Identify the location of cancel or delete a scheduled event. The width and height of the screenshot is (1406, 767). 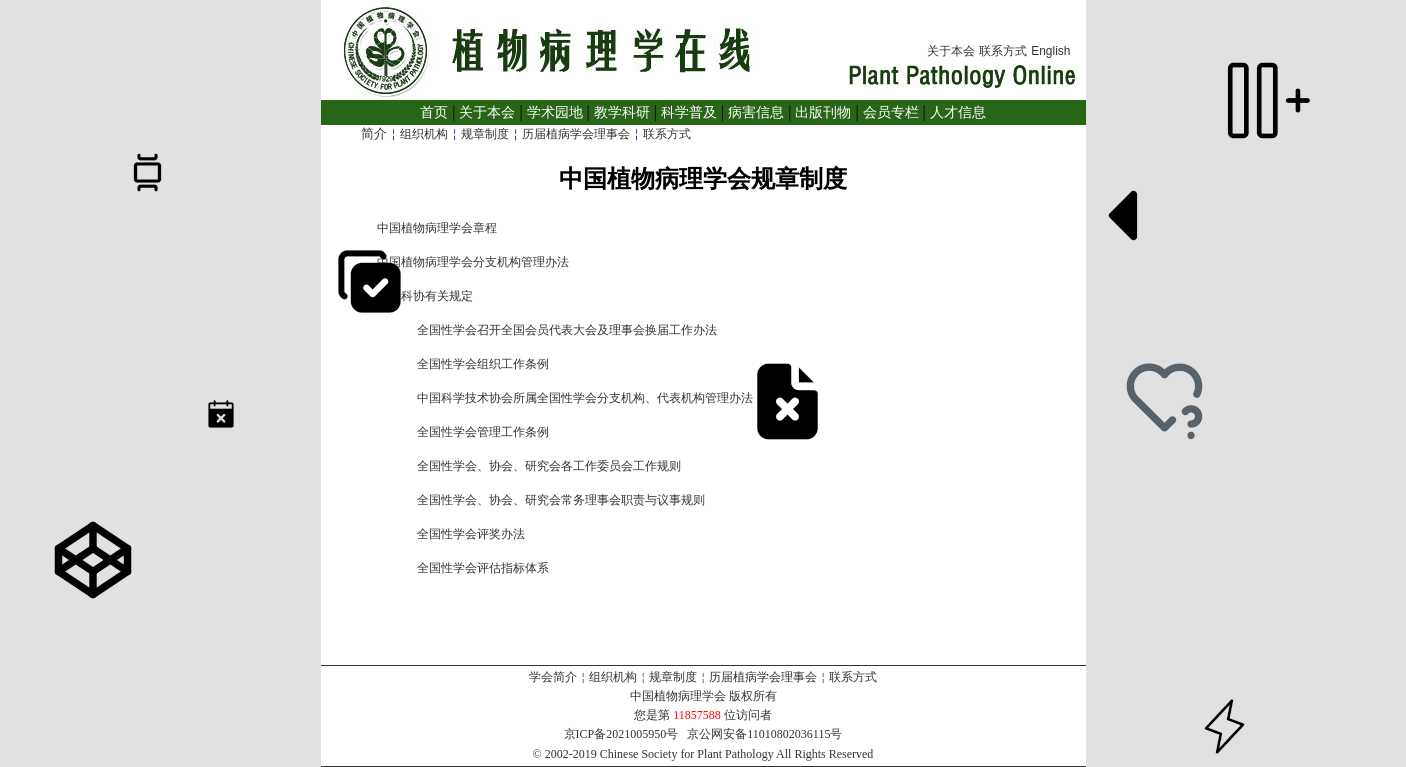
(221, 415).